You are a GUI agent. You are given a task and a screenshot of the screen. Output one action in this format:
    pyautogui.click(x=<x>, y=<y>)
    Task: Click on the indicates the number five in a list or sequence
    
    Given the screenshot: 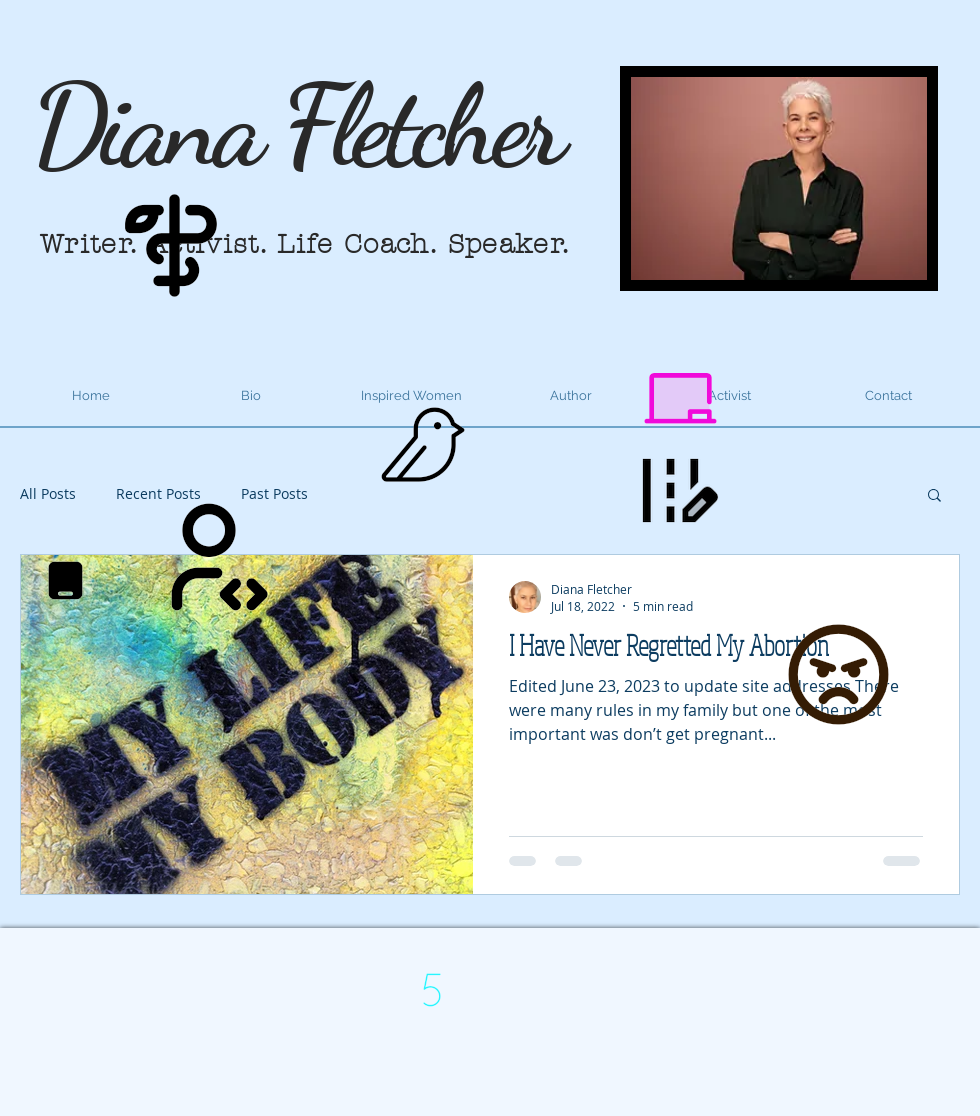 What is the action you would take?
    pyautogui.click(x=432, y=990)
    